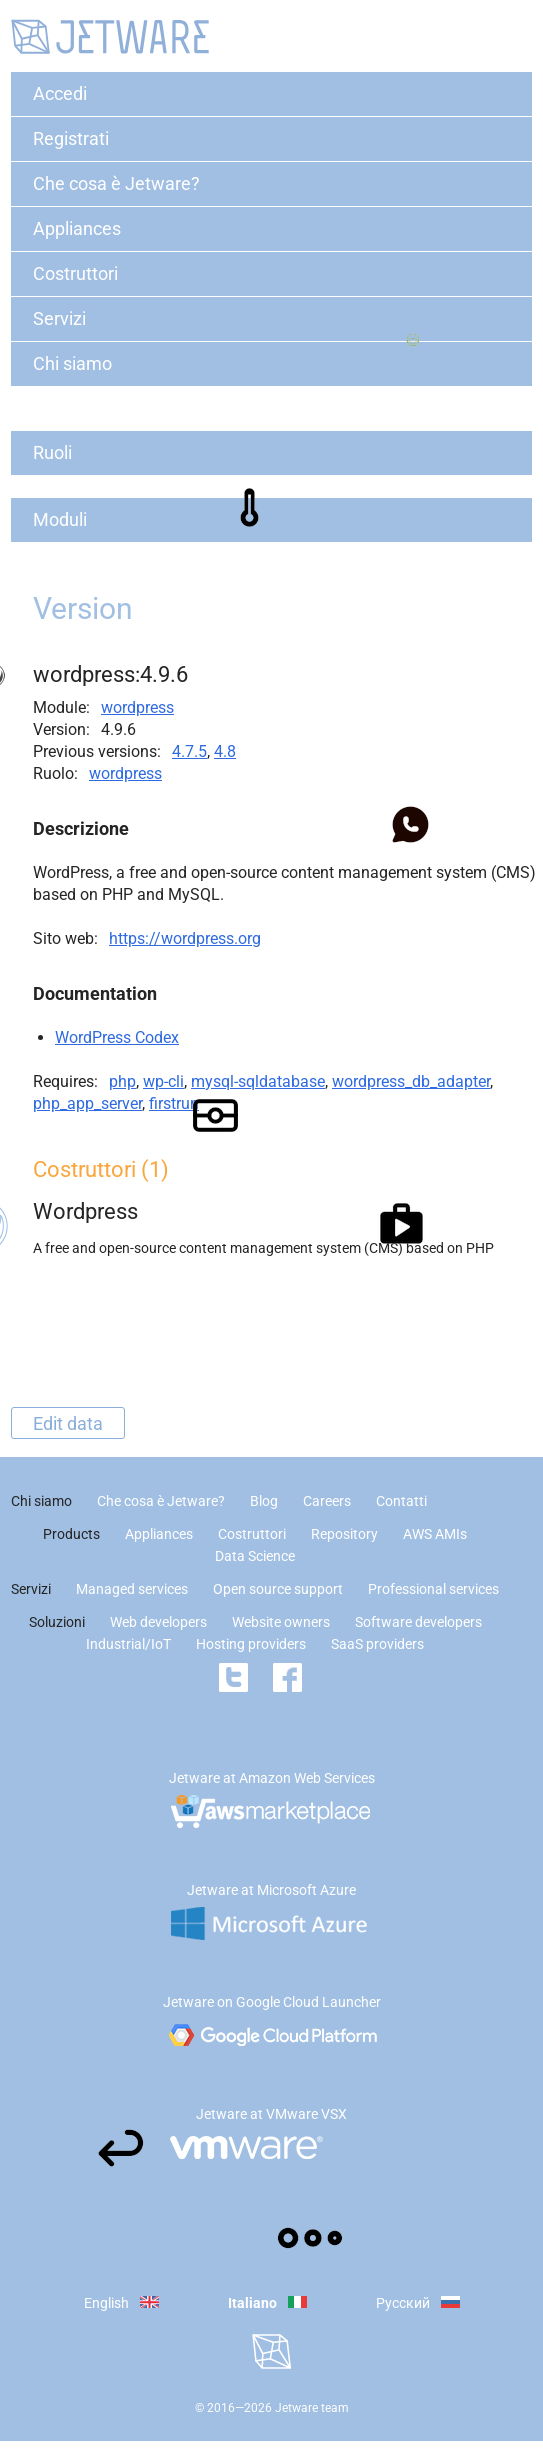 The height and width of the screenshot is (2463, 543). I want to click on go back to the previous screen, so click(119, 2145).